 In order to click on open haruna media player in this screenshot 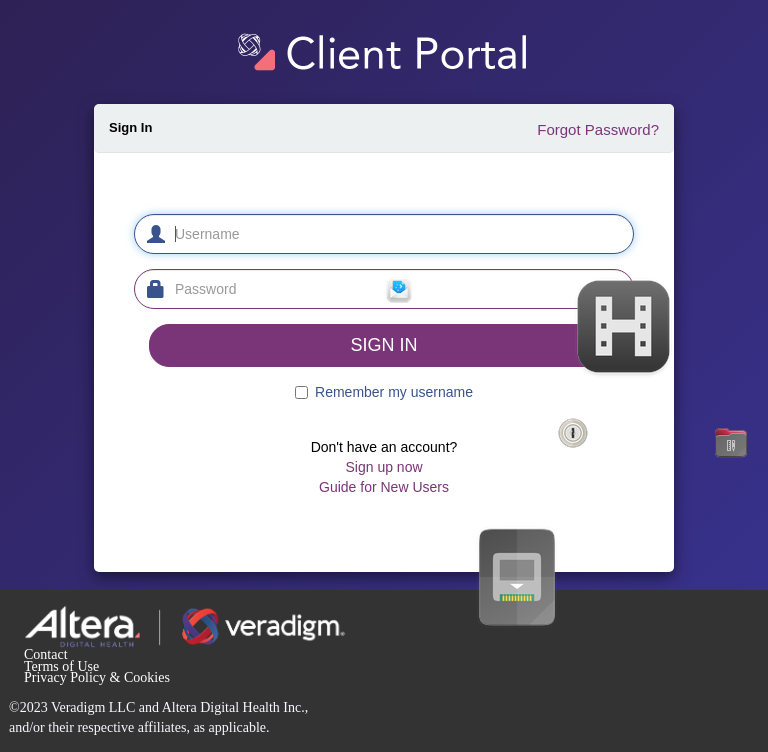, I will do `click(623, 326)`.